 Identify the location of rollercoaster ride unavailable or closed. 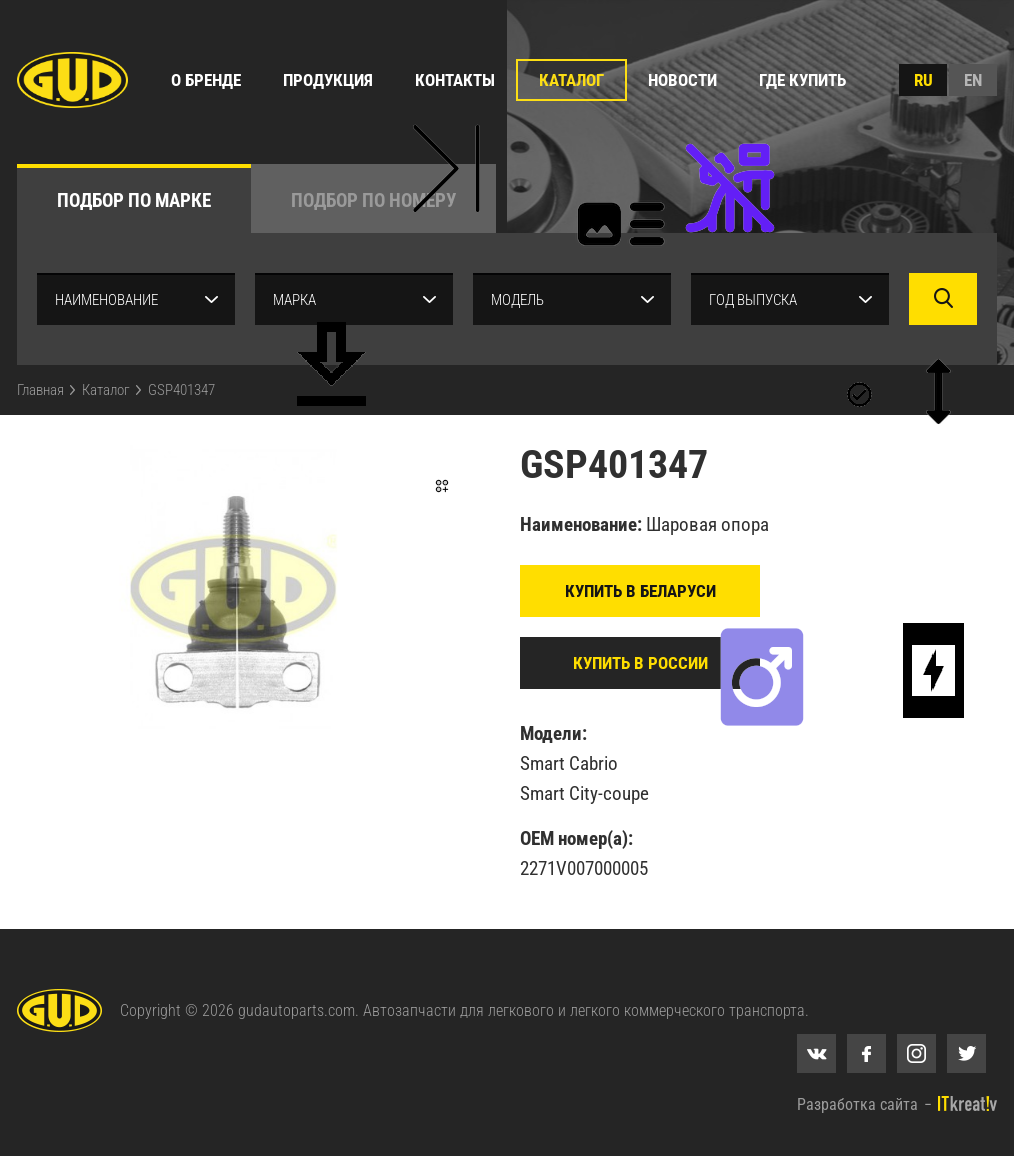
(730, 188).